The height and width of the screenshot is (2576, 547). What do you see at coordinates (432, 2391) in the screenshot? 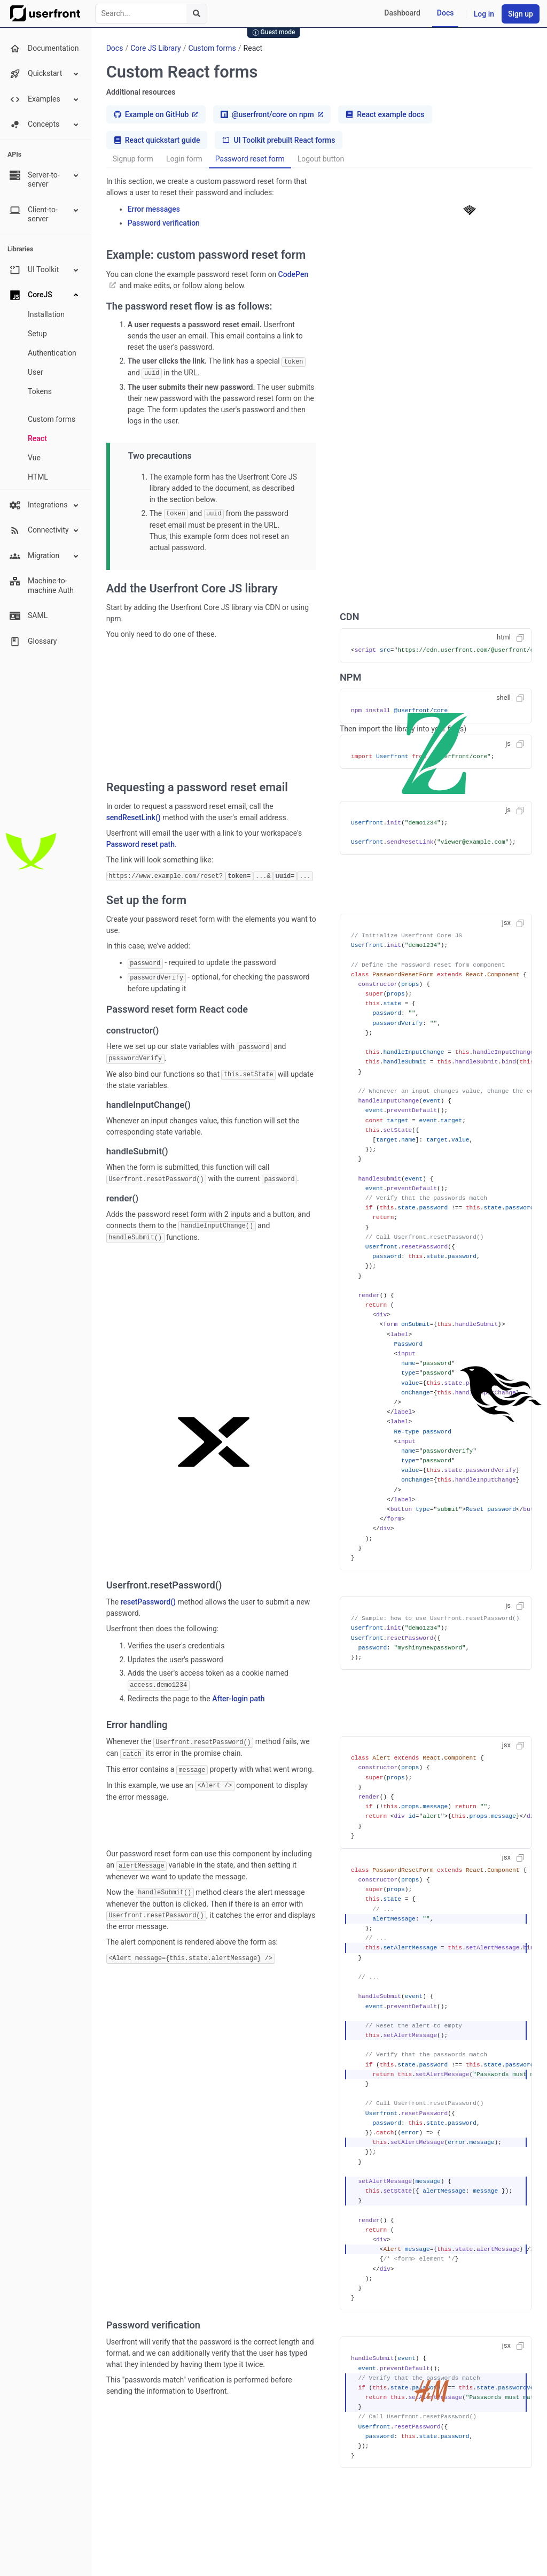
I see `open the H&M shopping app` at bounding box center [432, 2391].